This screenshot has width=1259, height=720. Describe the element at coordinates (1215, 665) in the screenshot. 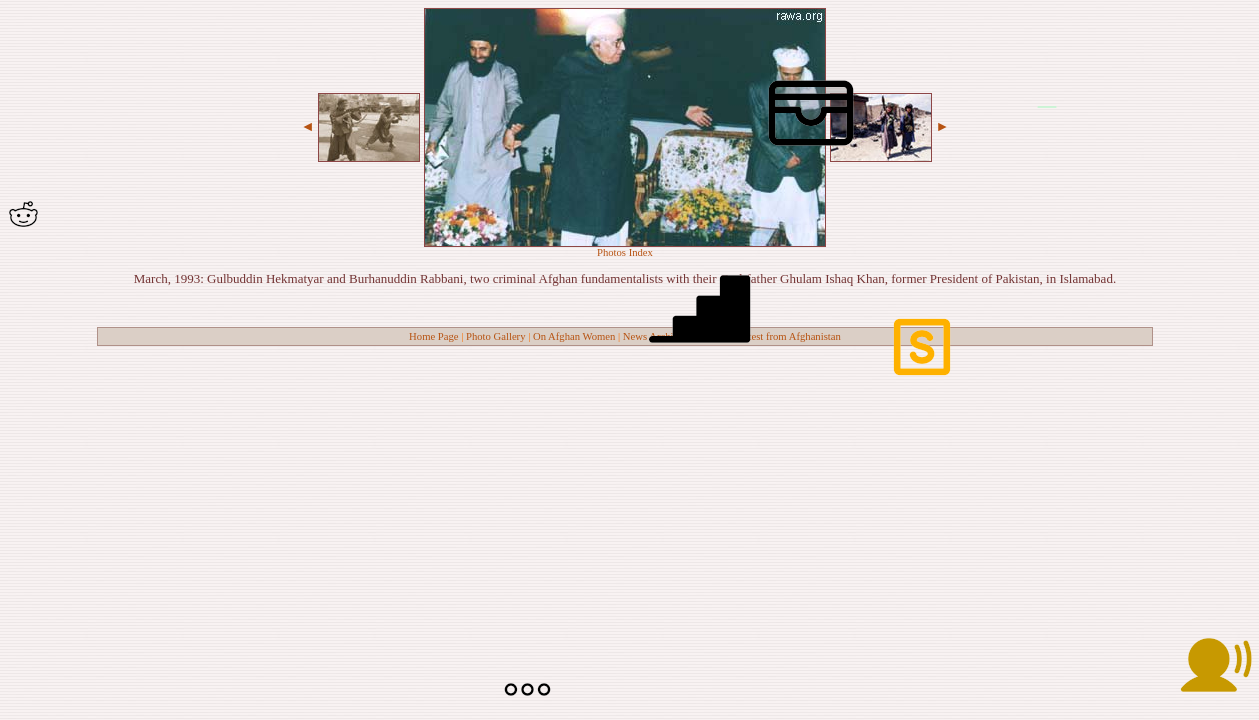

I see `user is speaking or broadcasting audio` at that location.